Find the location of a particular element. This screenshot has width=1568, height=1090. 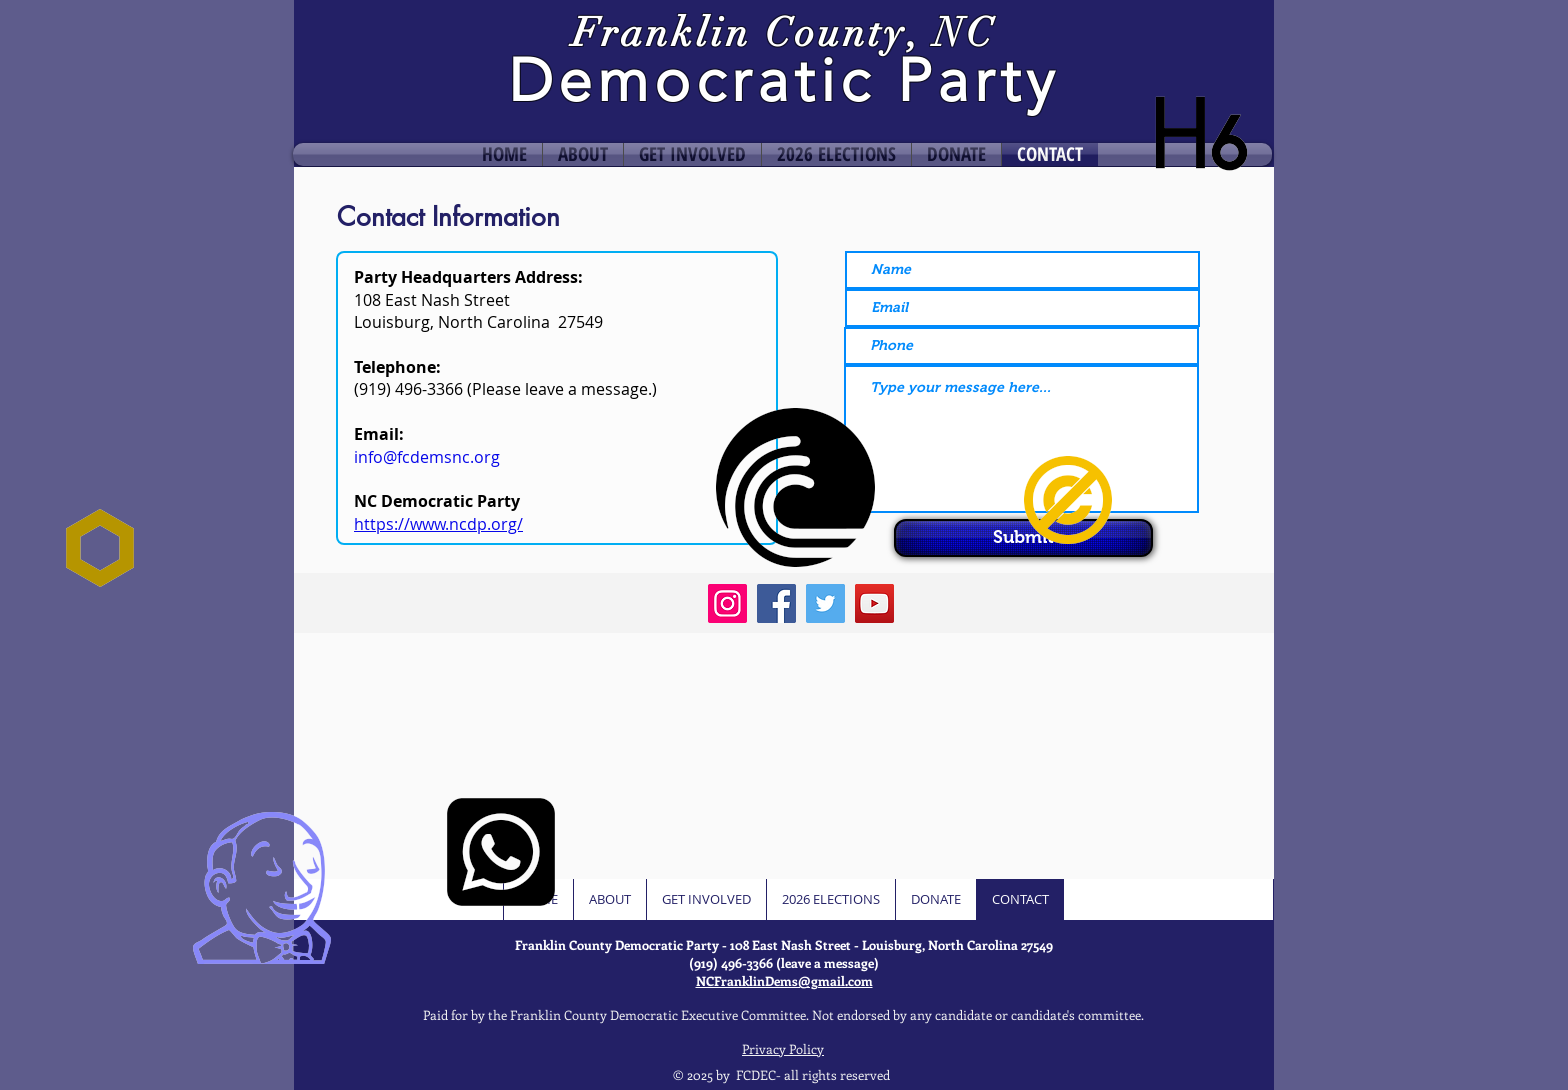

open BitTorrent application is located at coordinates (795, 487).